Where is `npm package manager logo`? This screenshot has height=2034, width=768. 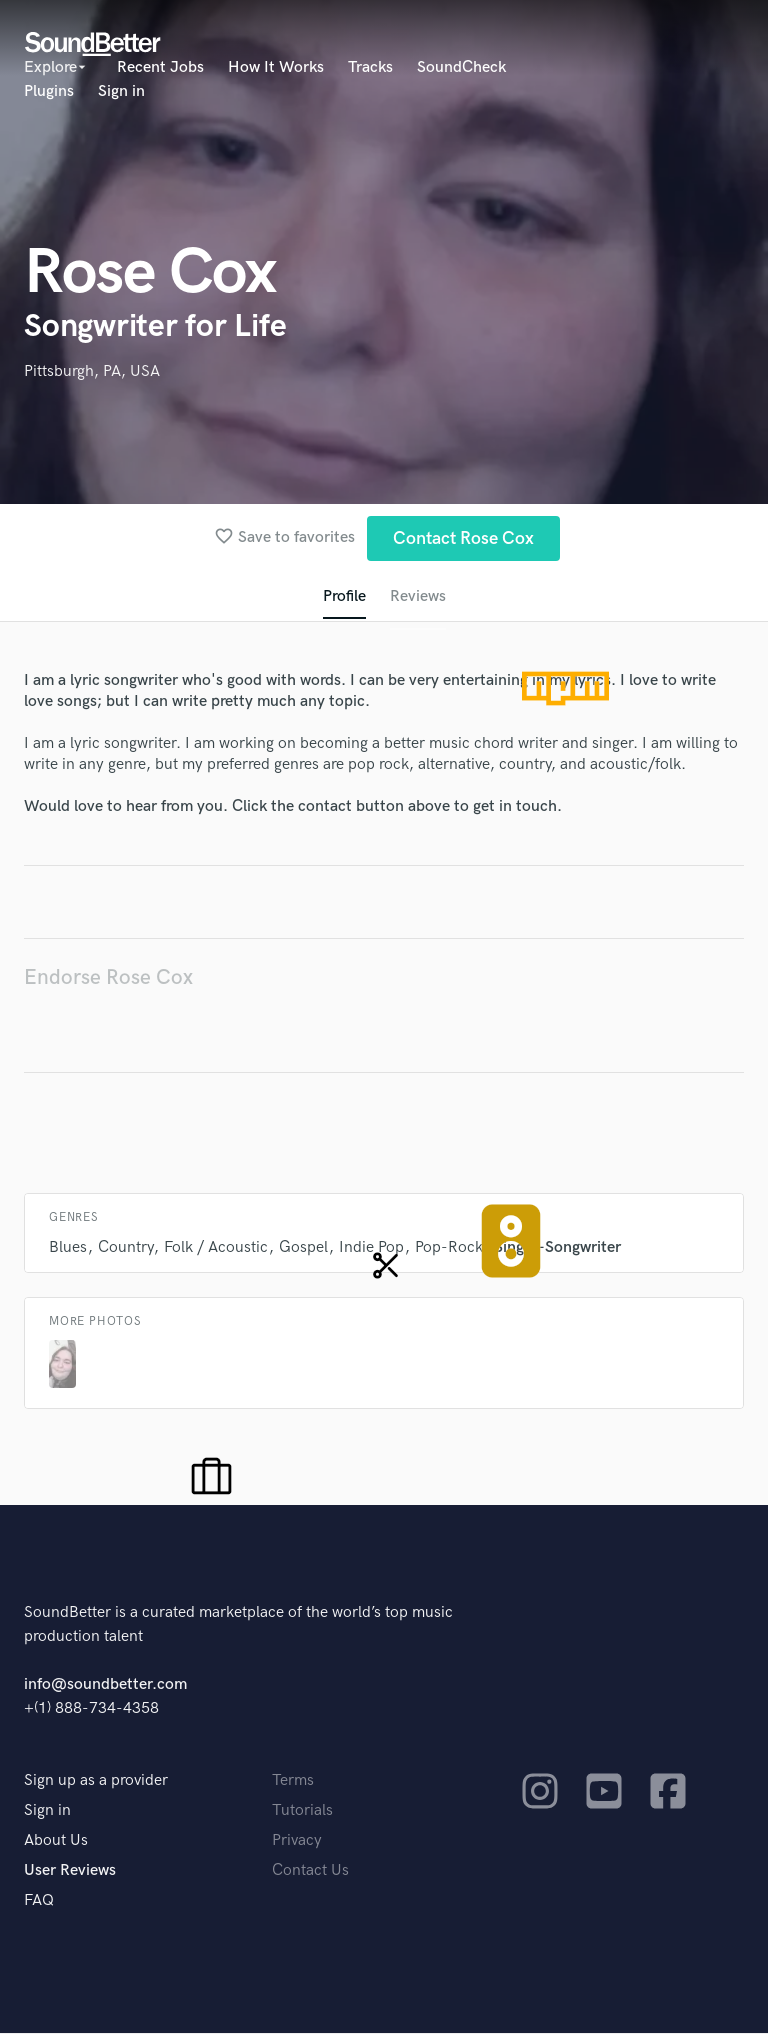 npm package manager logo is located at coordinates (565, 688).